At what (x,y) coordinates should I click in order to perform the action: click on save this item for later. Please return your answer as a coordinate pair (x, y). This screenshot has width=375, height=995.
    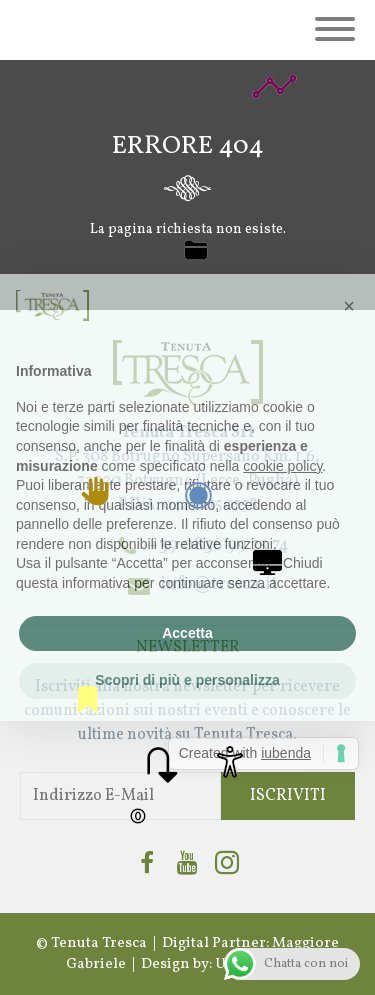
    Looking at the image, I should click on (87, 699).